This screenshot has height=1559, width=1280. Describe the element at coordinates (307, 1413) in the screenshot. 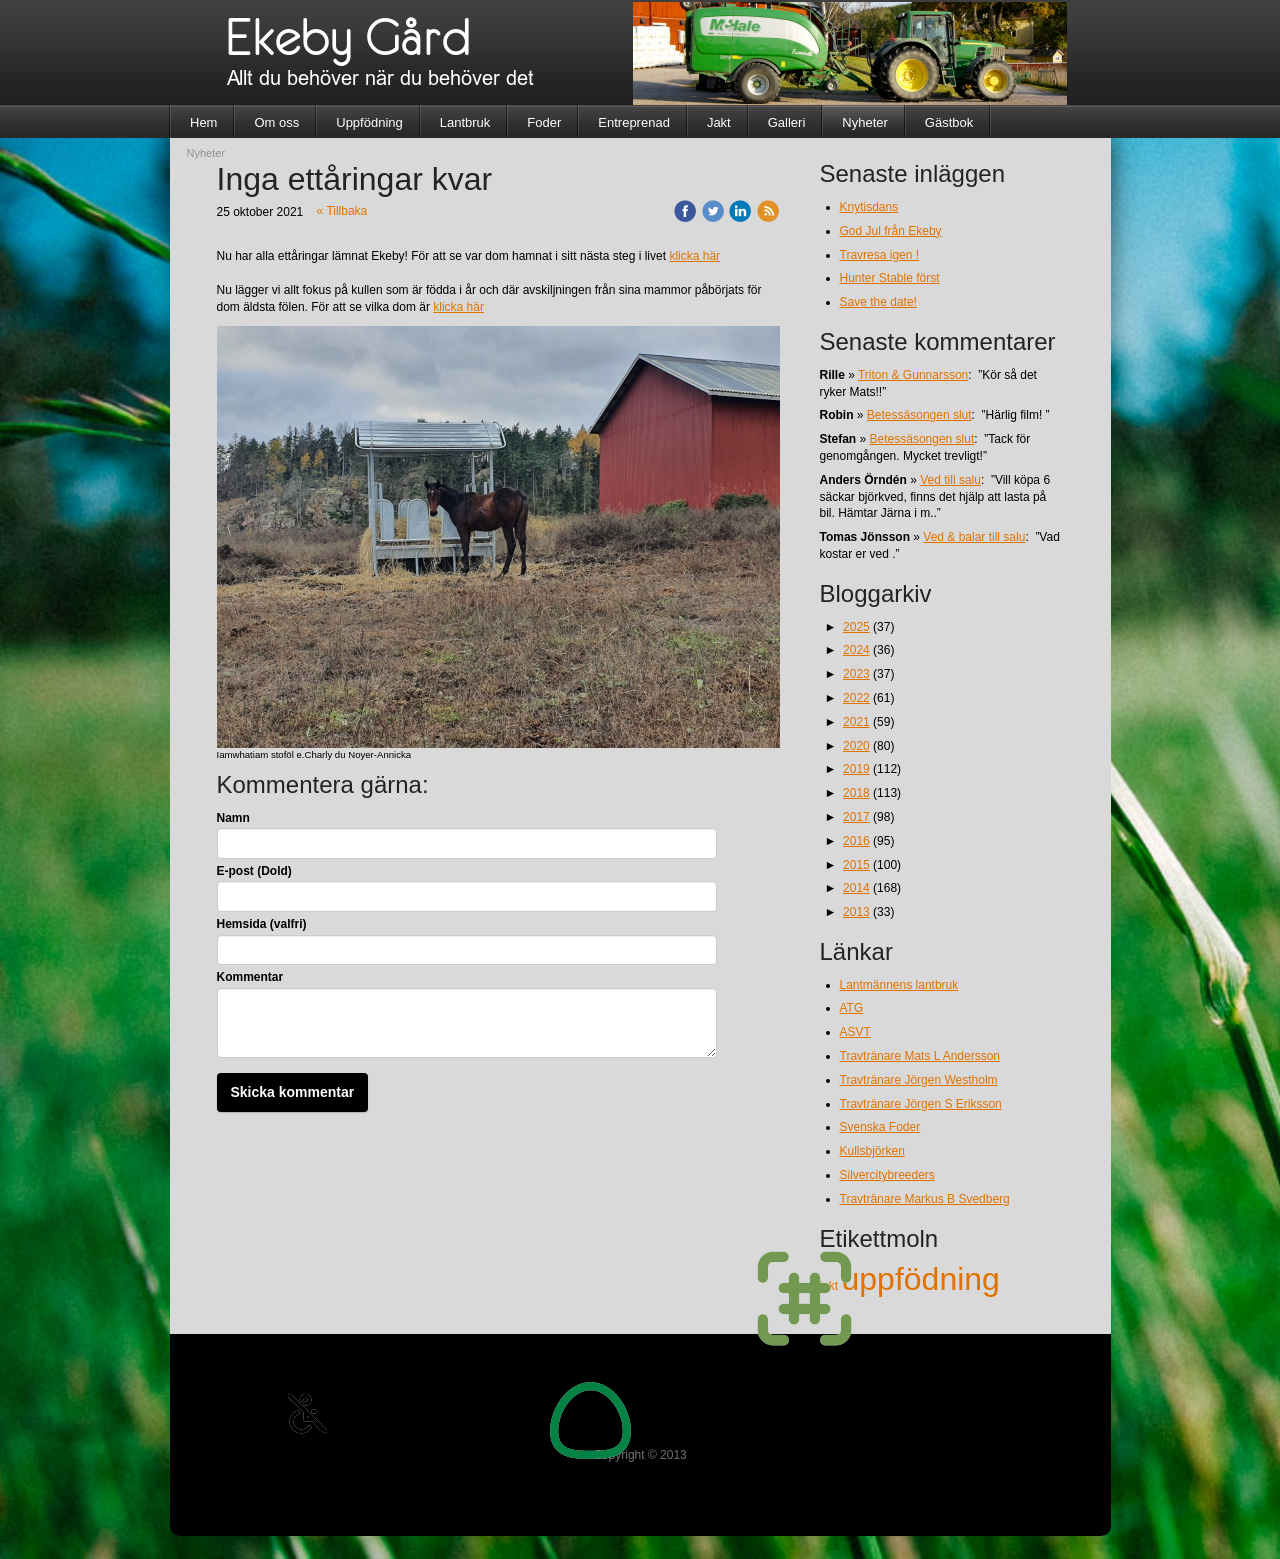

I see `accessibility features are turned off` at that location.